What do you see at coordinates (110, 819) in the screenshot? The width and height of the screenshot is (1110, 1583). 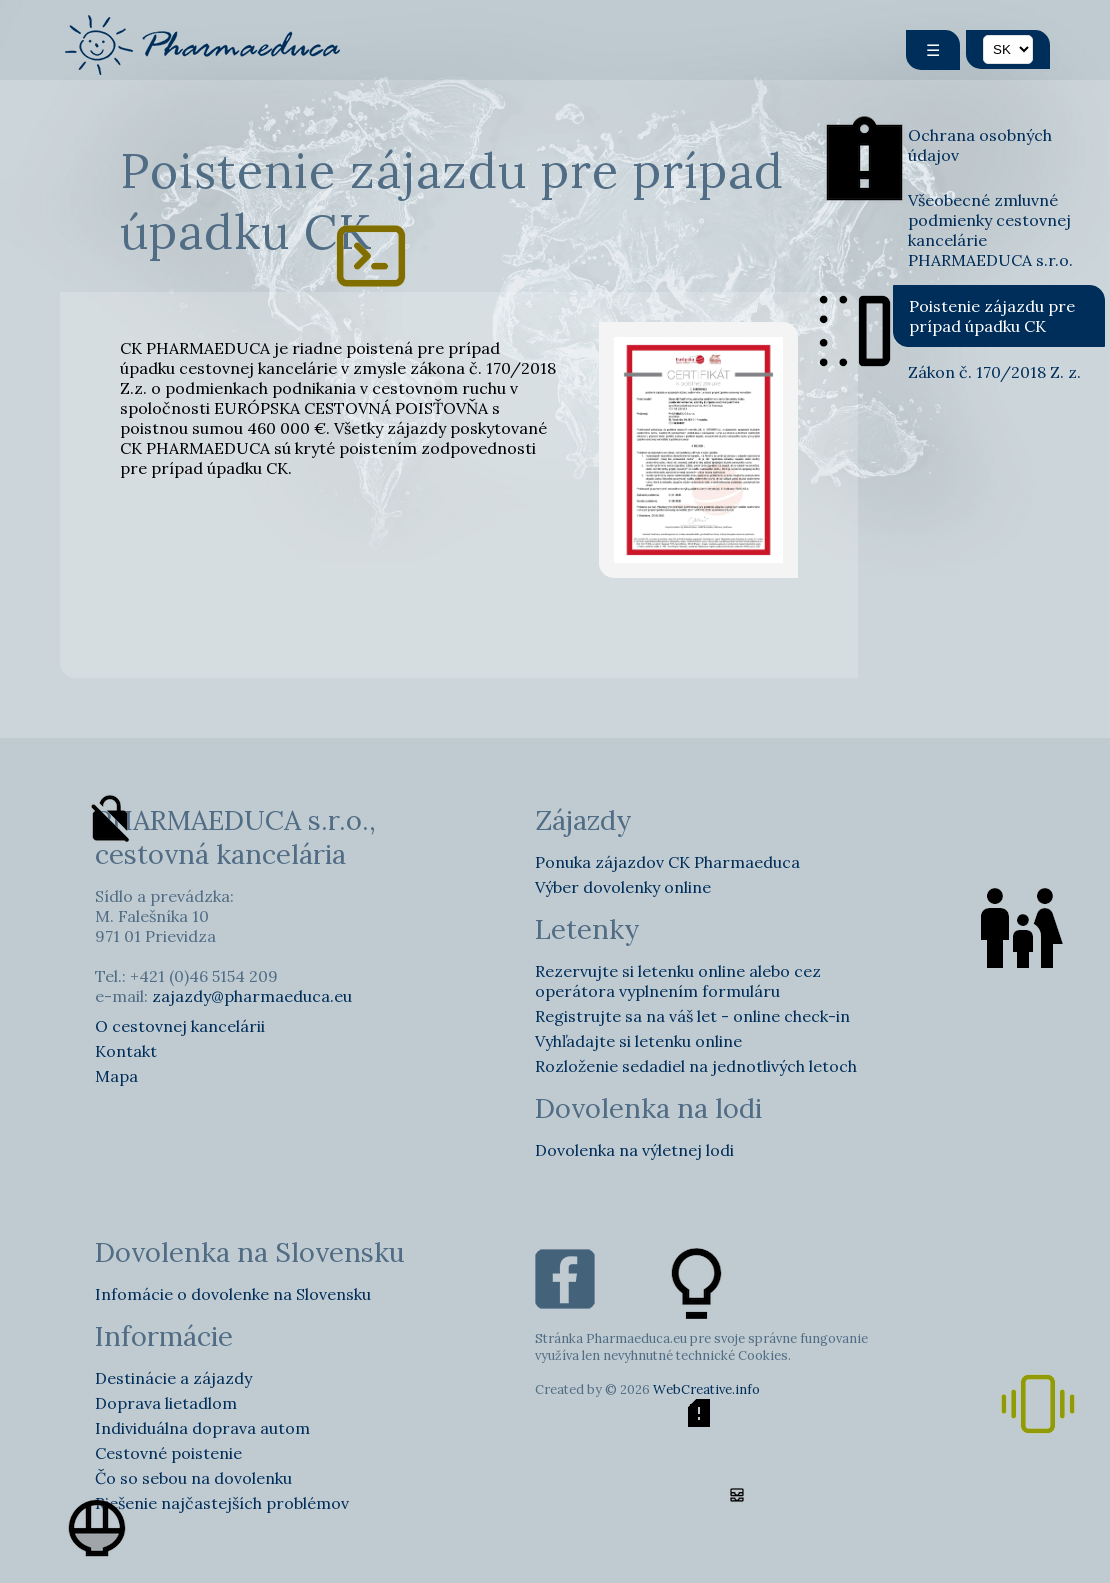 I see `indicates an unsecured or unencrypted connection` at bounding box center [110, 819].